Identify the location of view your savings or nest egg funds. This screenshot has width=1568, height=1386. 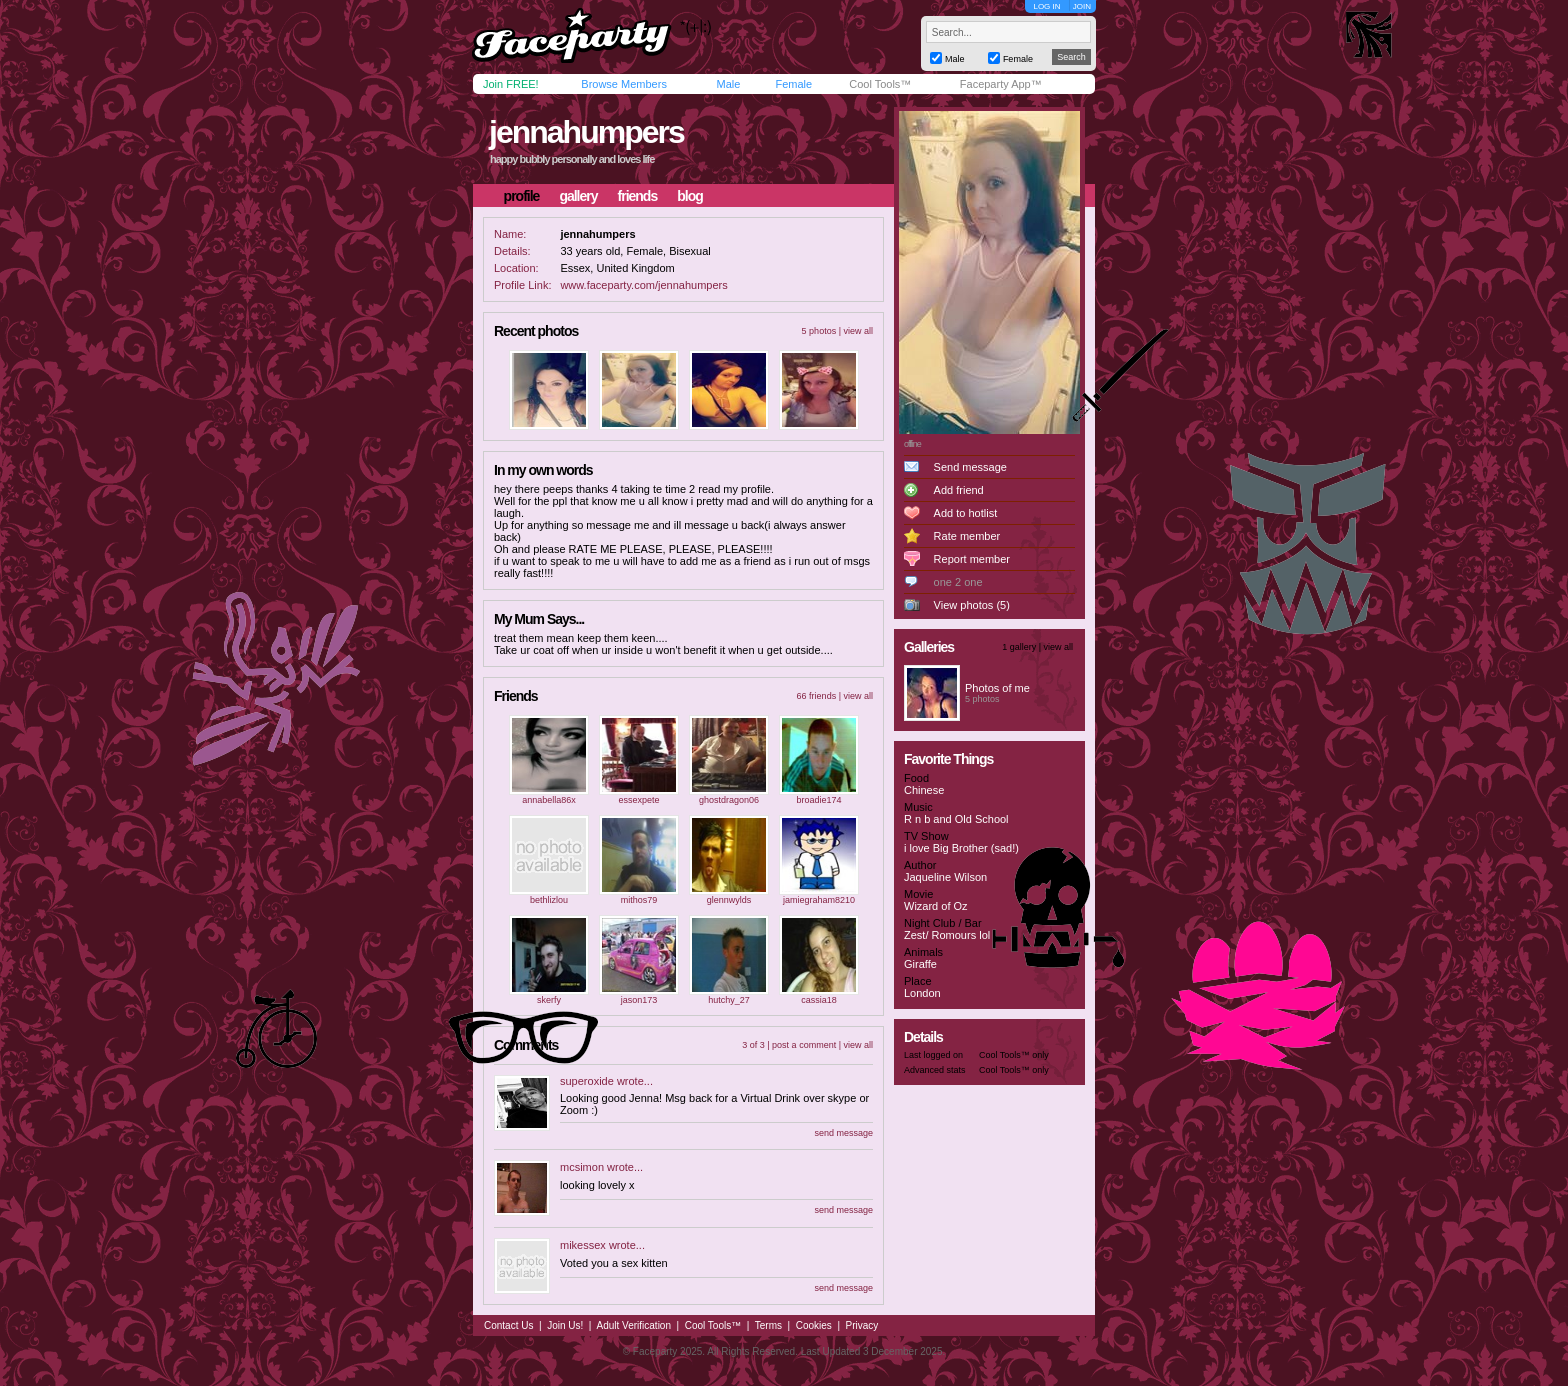
(1256, 986).